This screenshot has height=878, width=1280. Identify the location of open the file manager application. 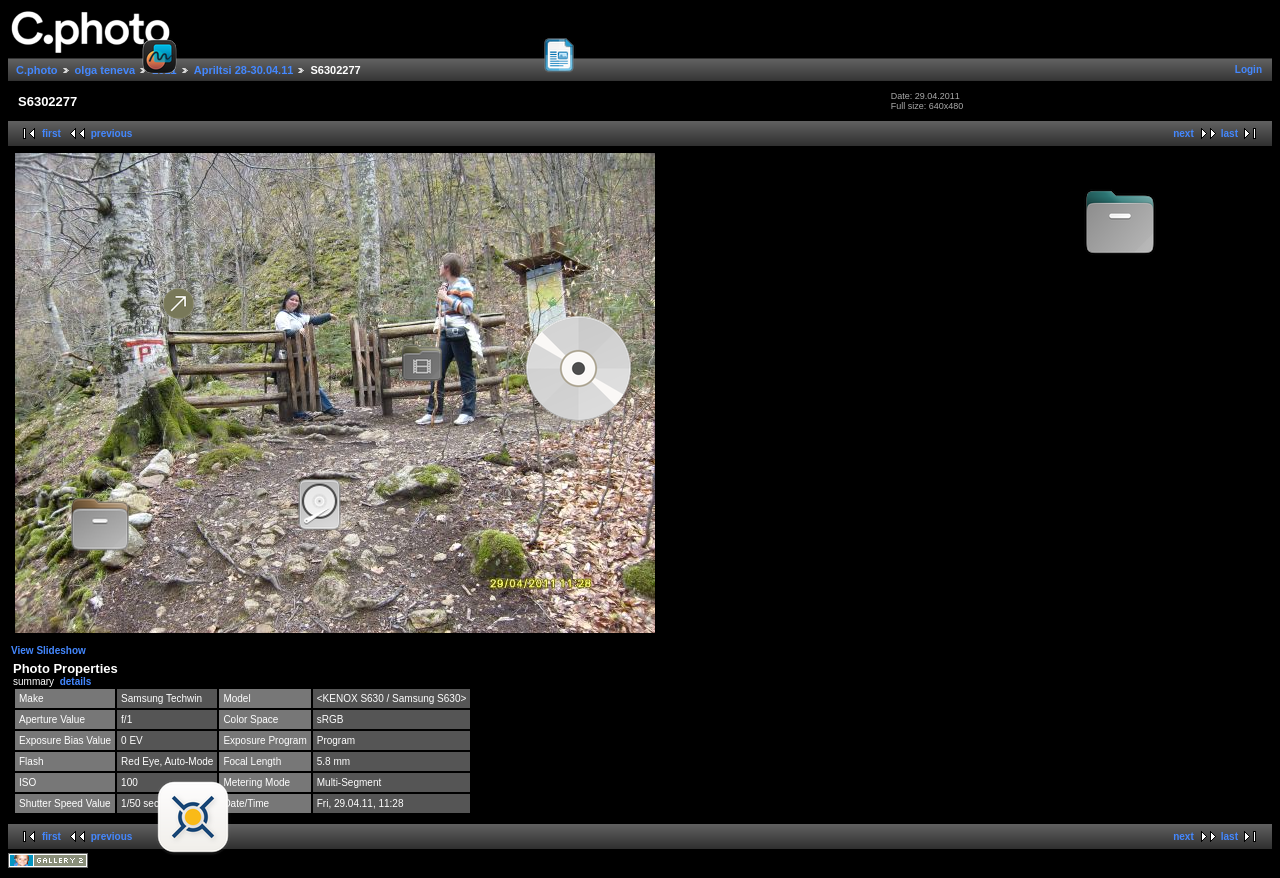
(1120, 222).